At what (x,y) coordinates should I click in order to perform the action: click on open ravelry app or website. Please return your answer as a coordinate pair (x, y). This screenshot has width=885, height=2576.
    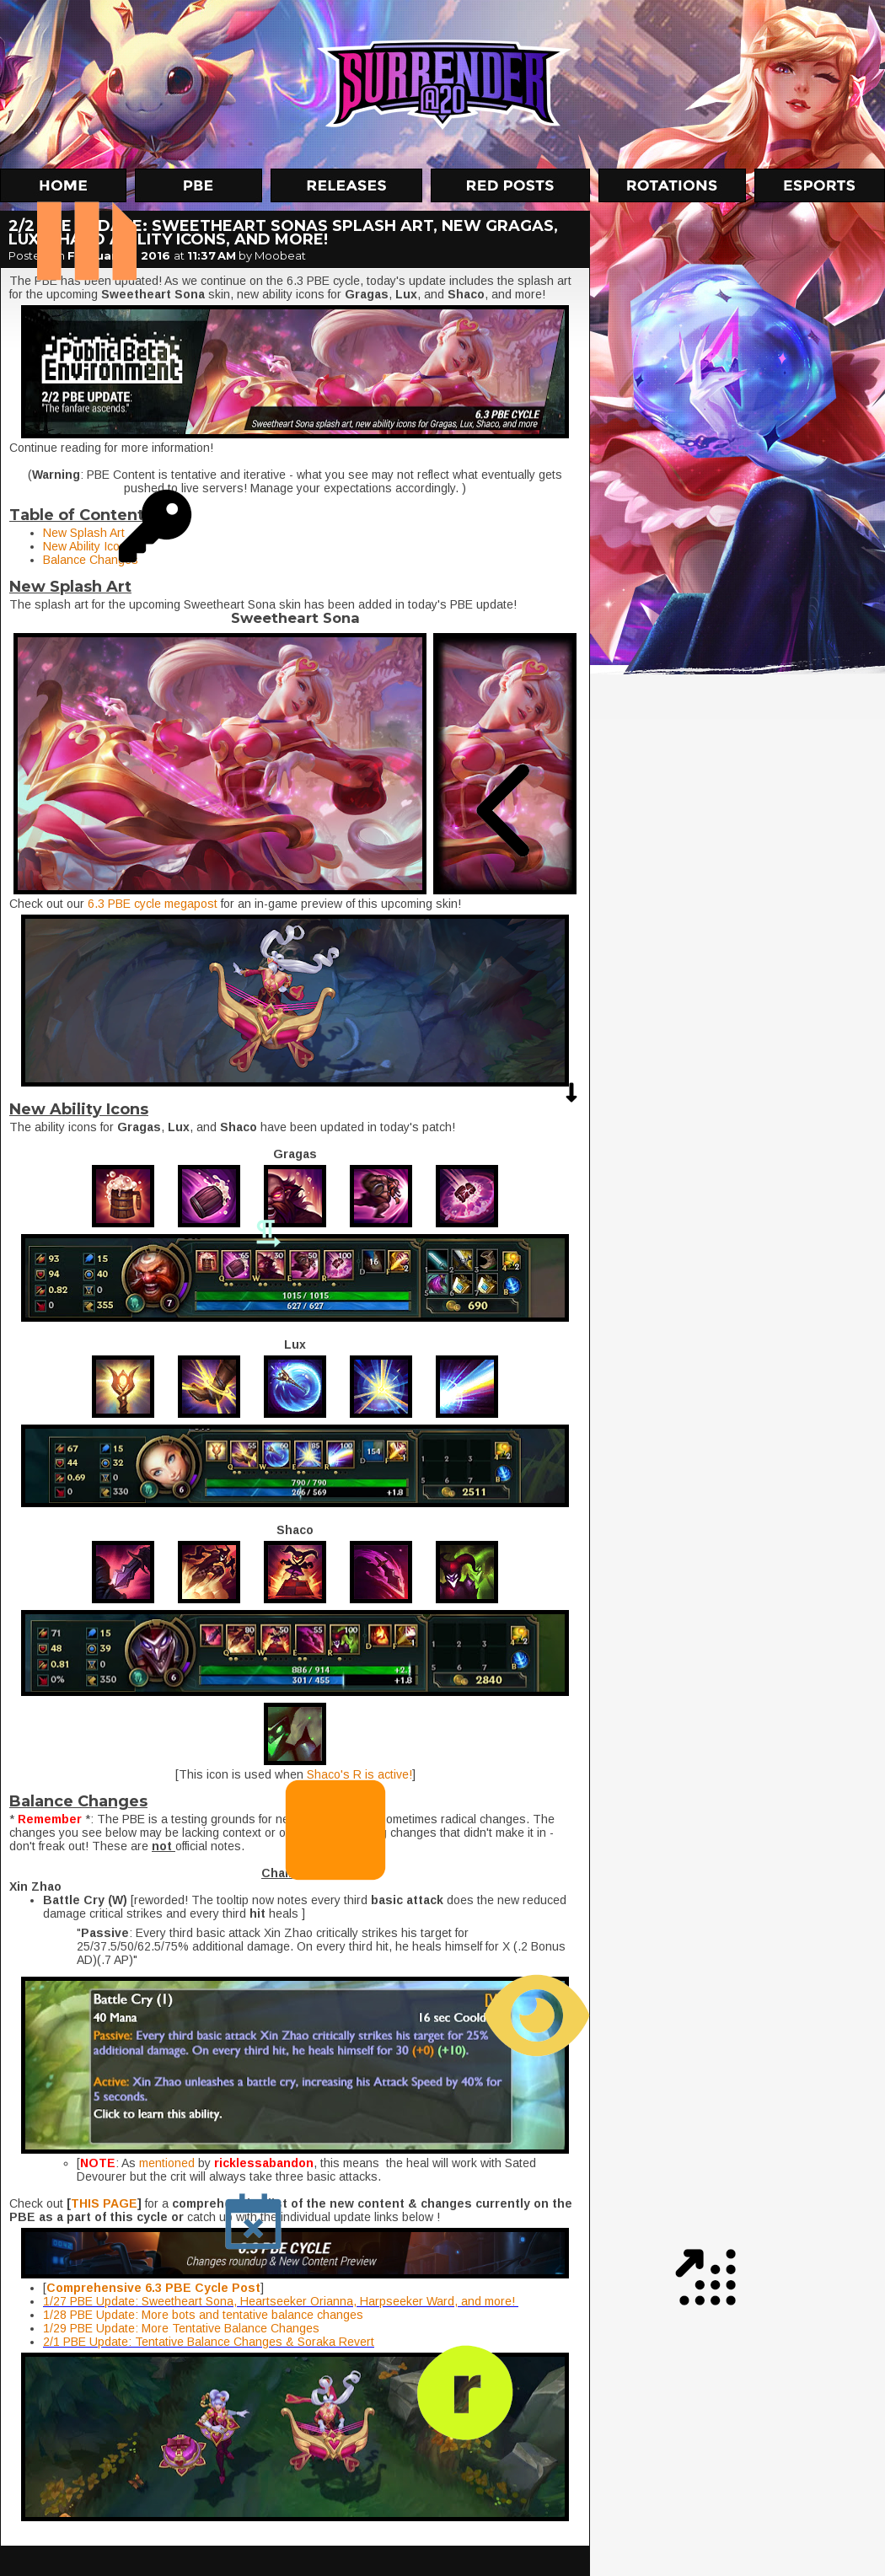
    Looking at the image, I should click on (464, 2392).